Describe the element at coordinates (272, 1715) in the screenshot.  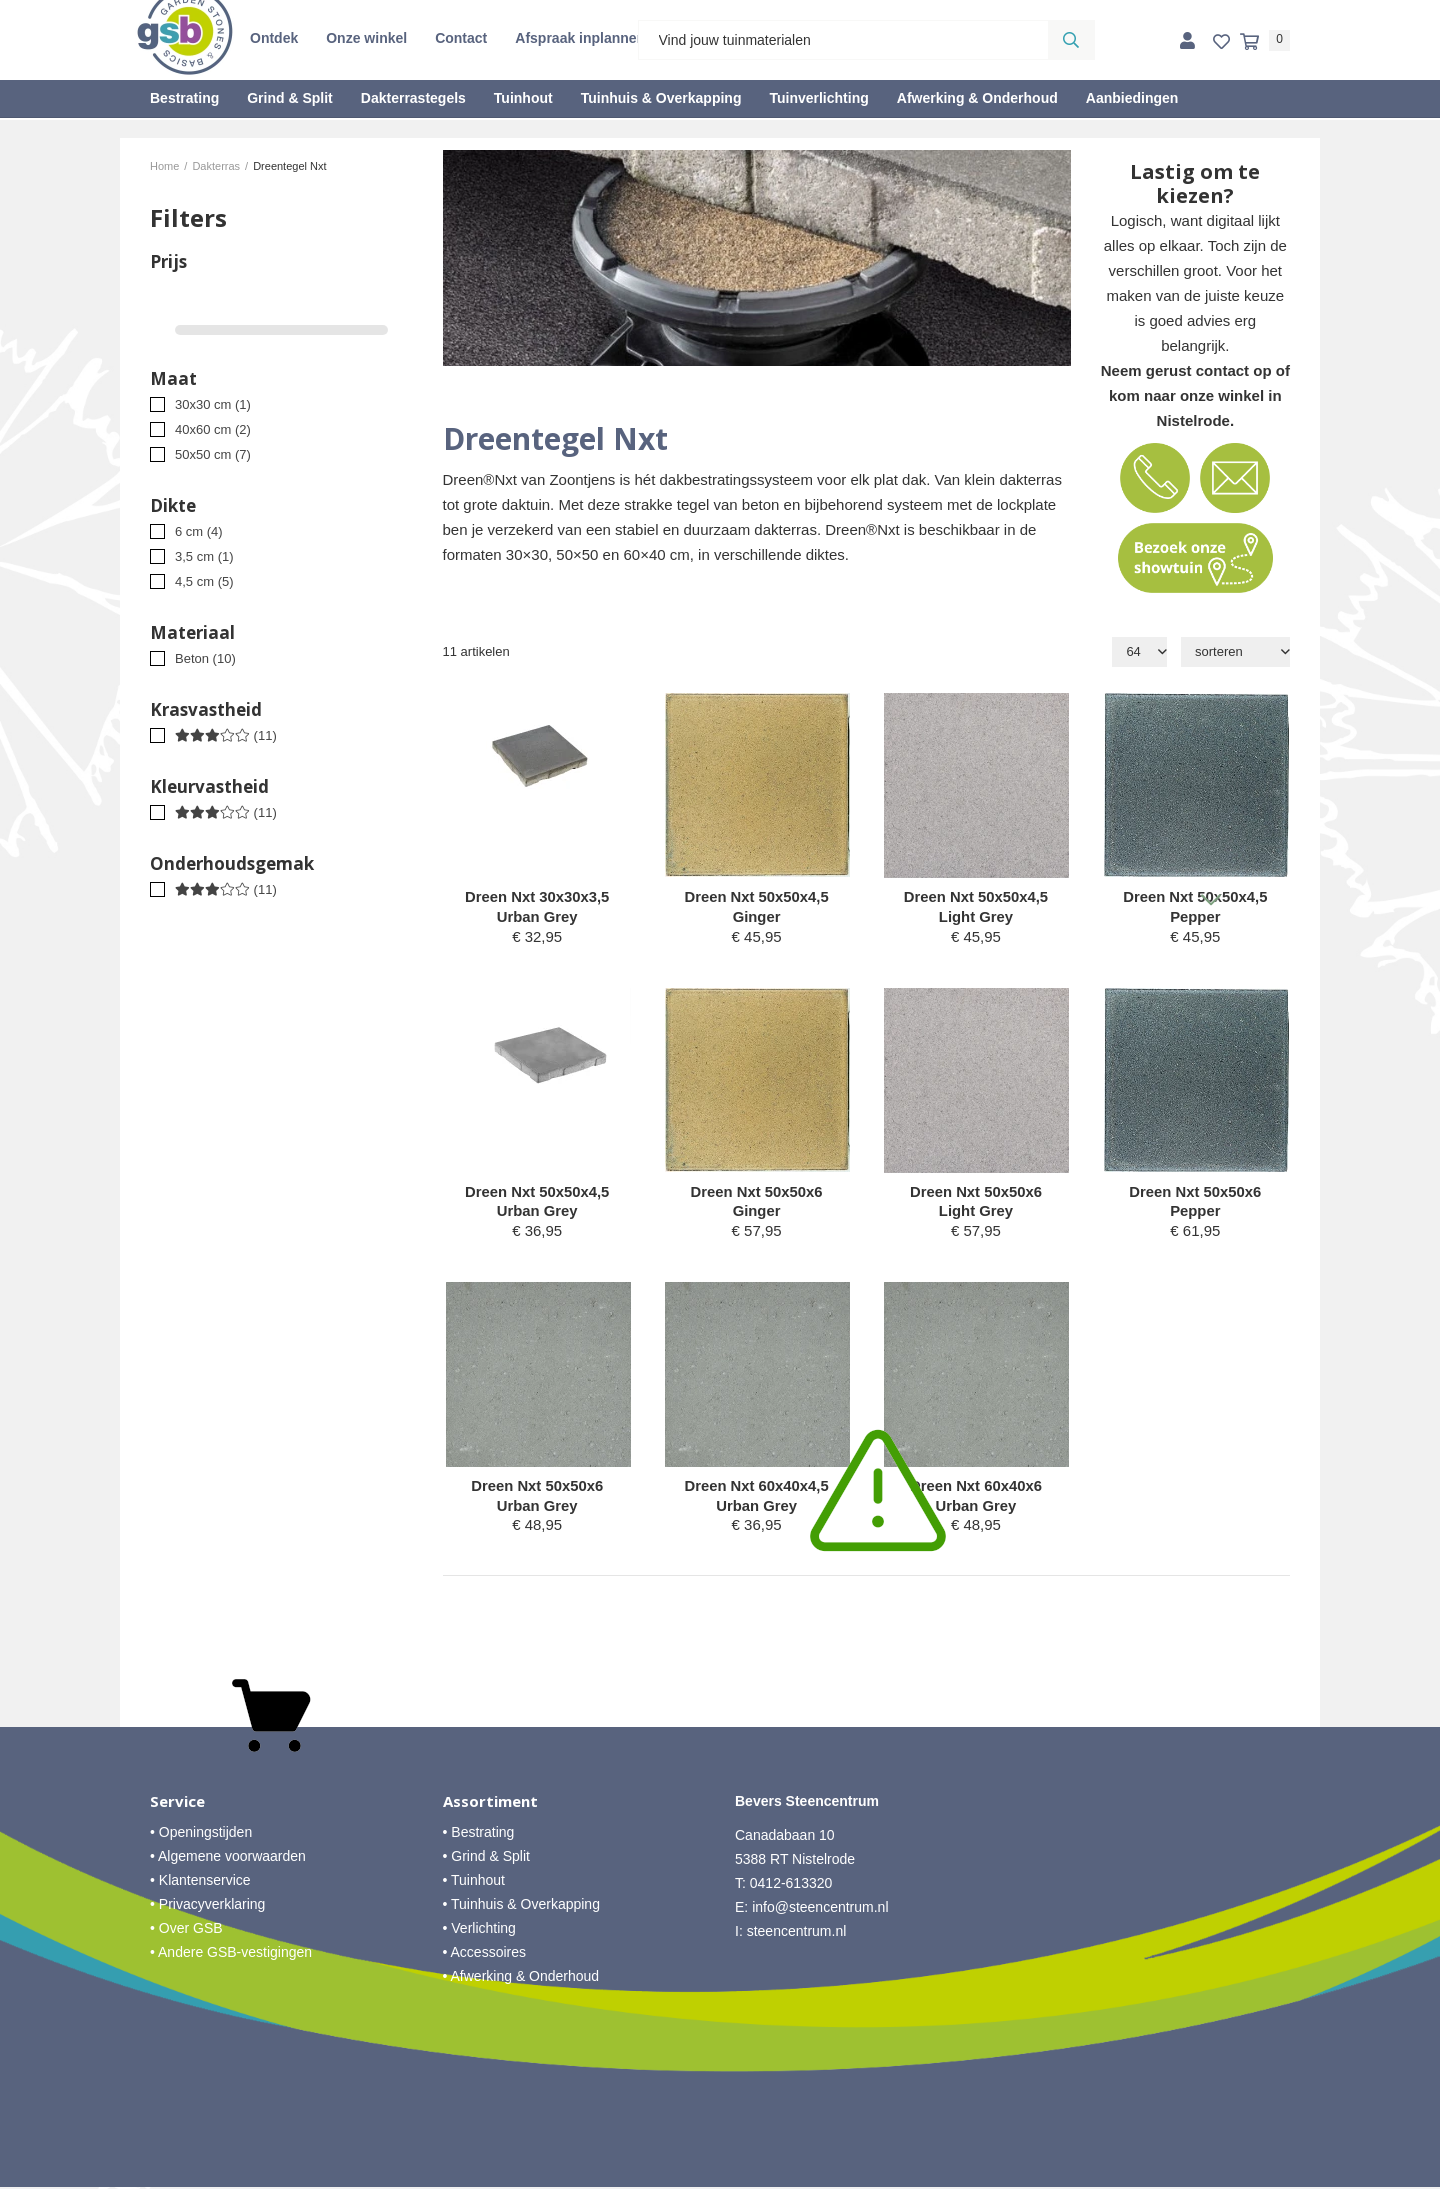
I see `view your shopping cart` at that location.